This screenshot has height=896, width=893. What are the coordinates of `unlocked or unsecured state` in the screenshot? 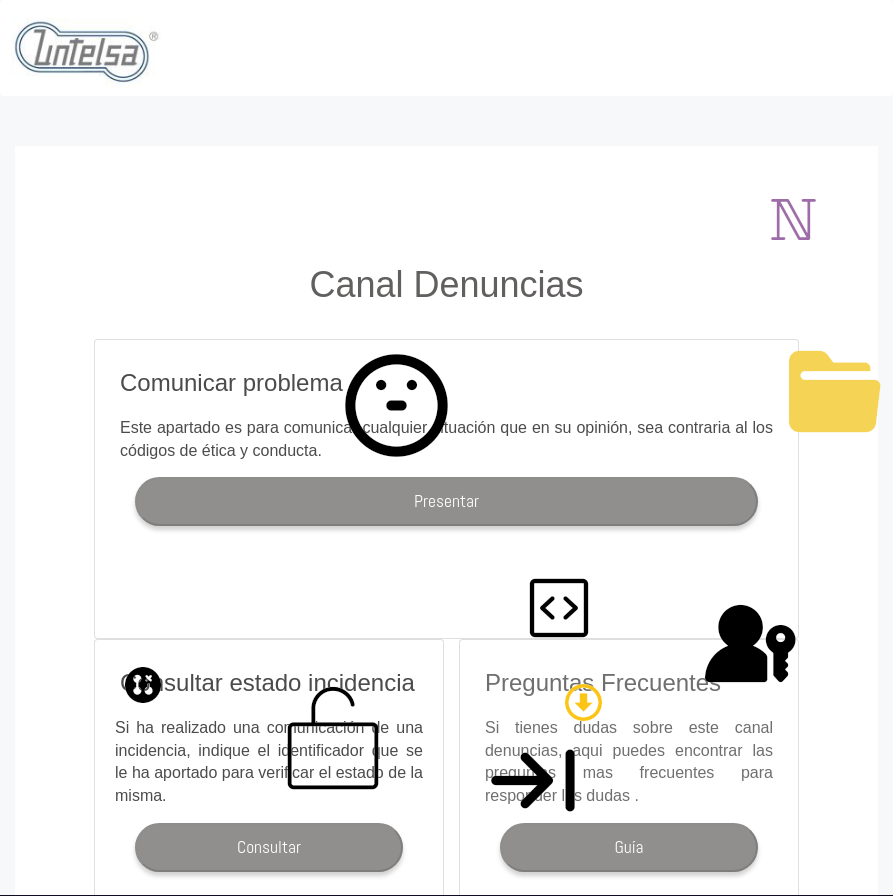 It's located at (333, 744).